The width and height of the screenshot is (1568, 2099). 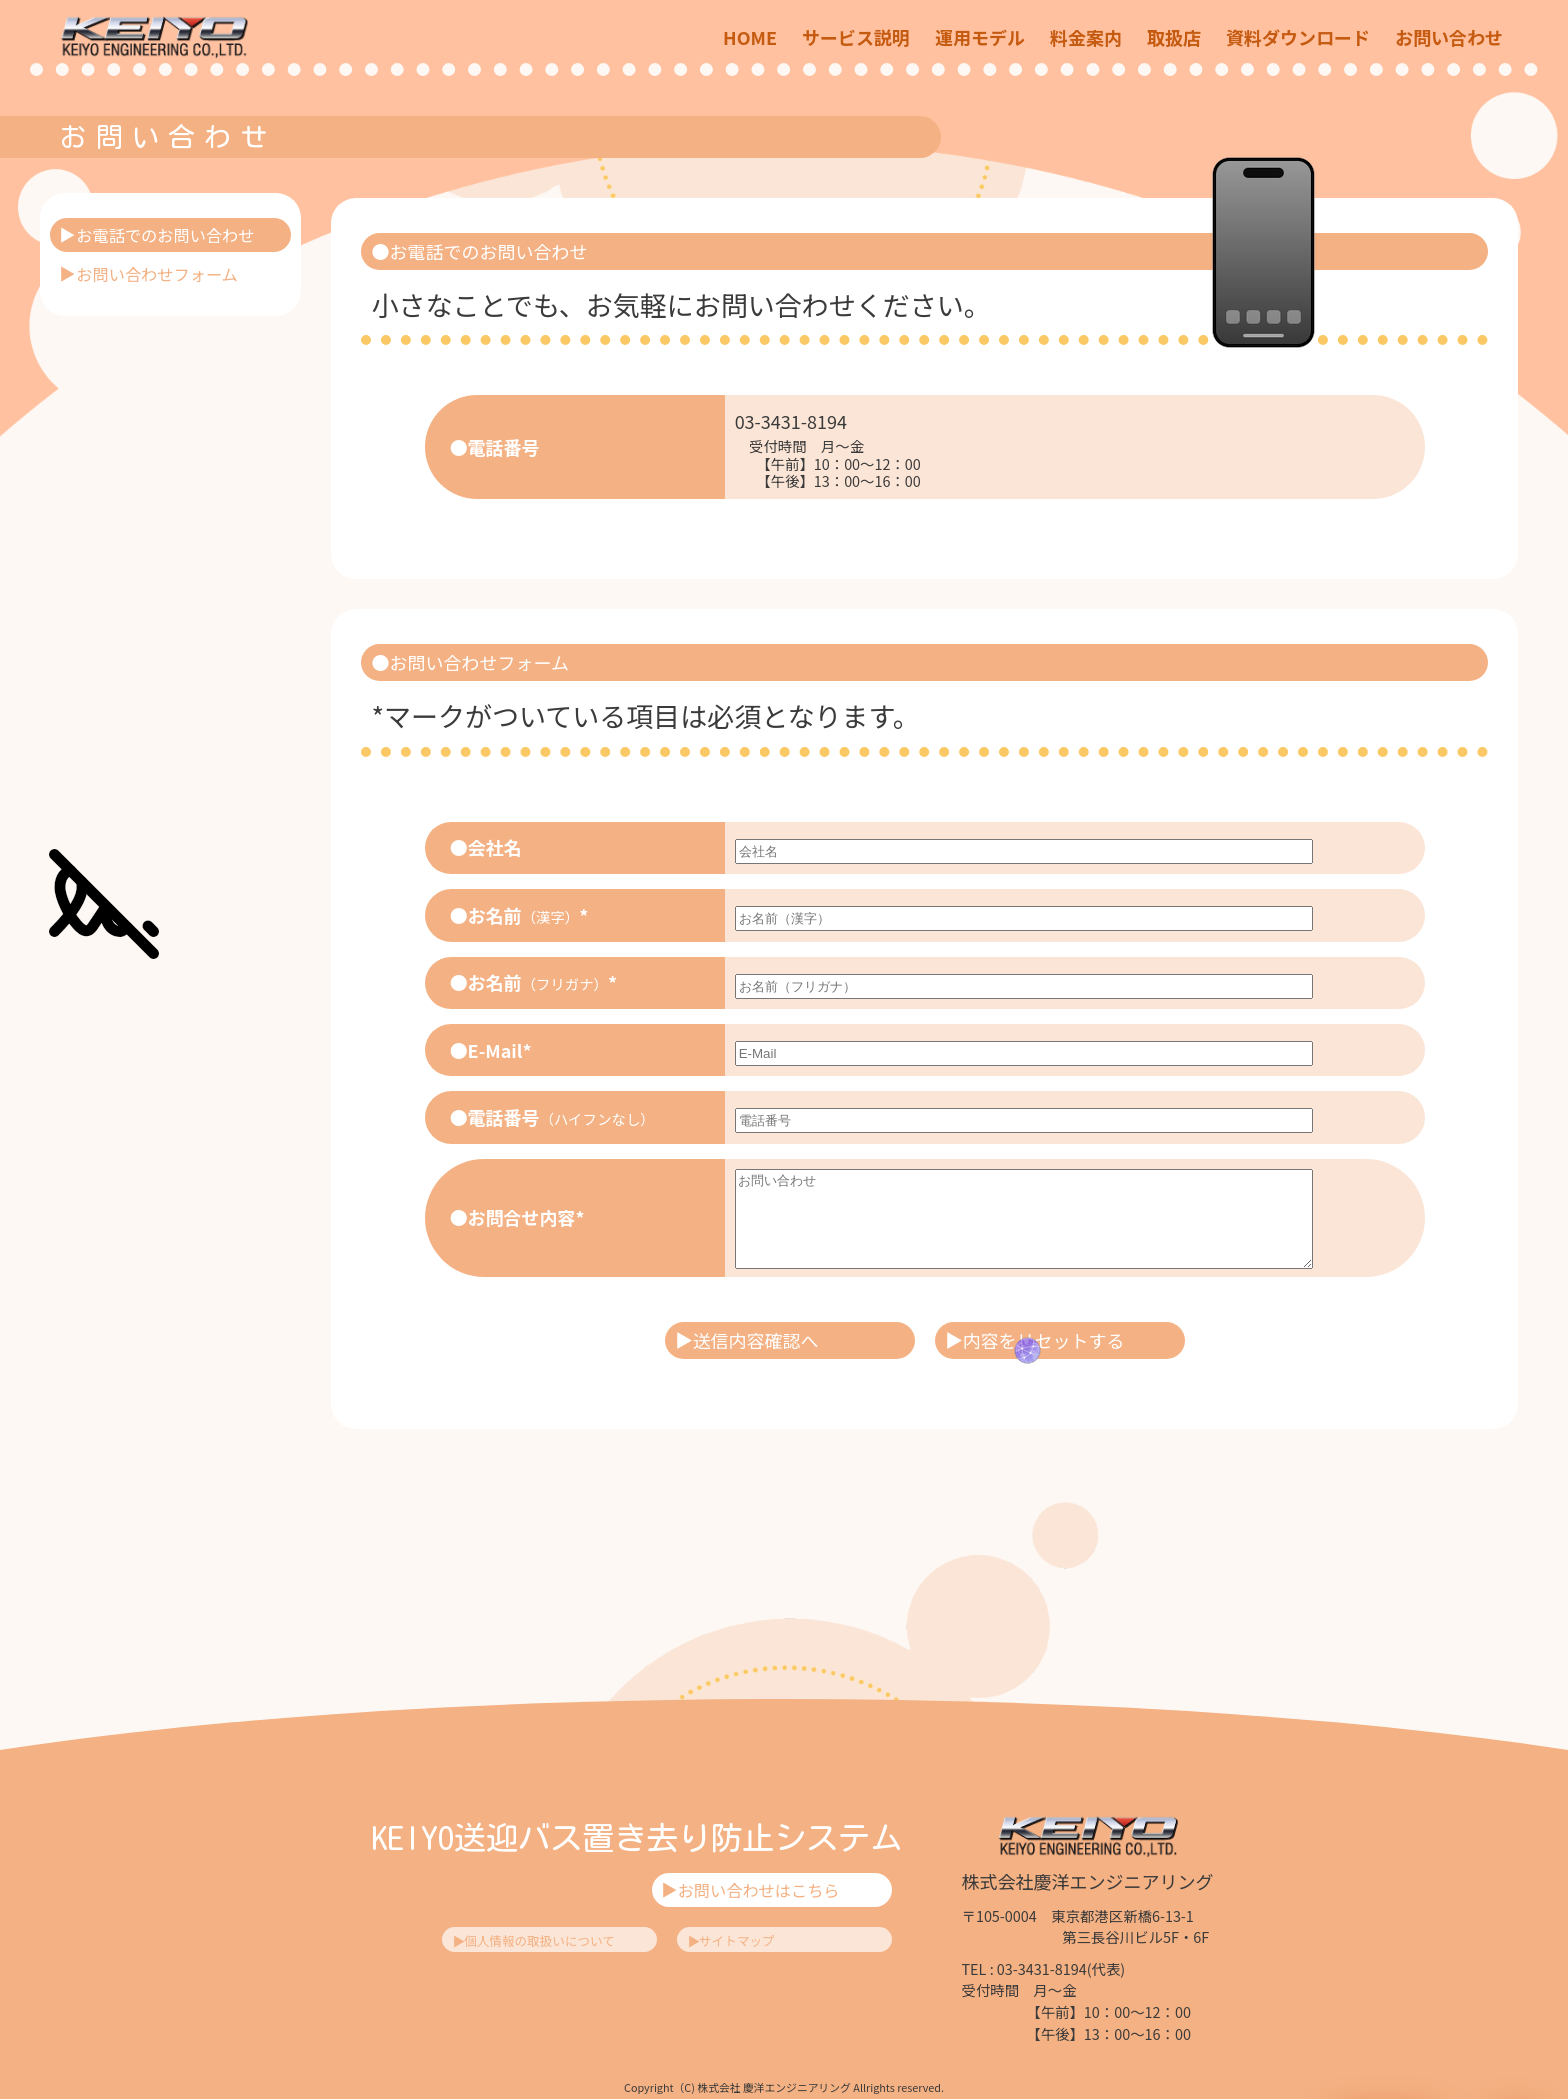 I want to click on open web browser or internet applications, so click(x=1027, y=1350).